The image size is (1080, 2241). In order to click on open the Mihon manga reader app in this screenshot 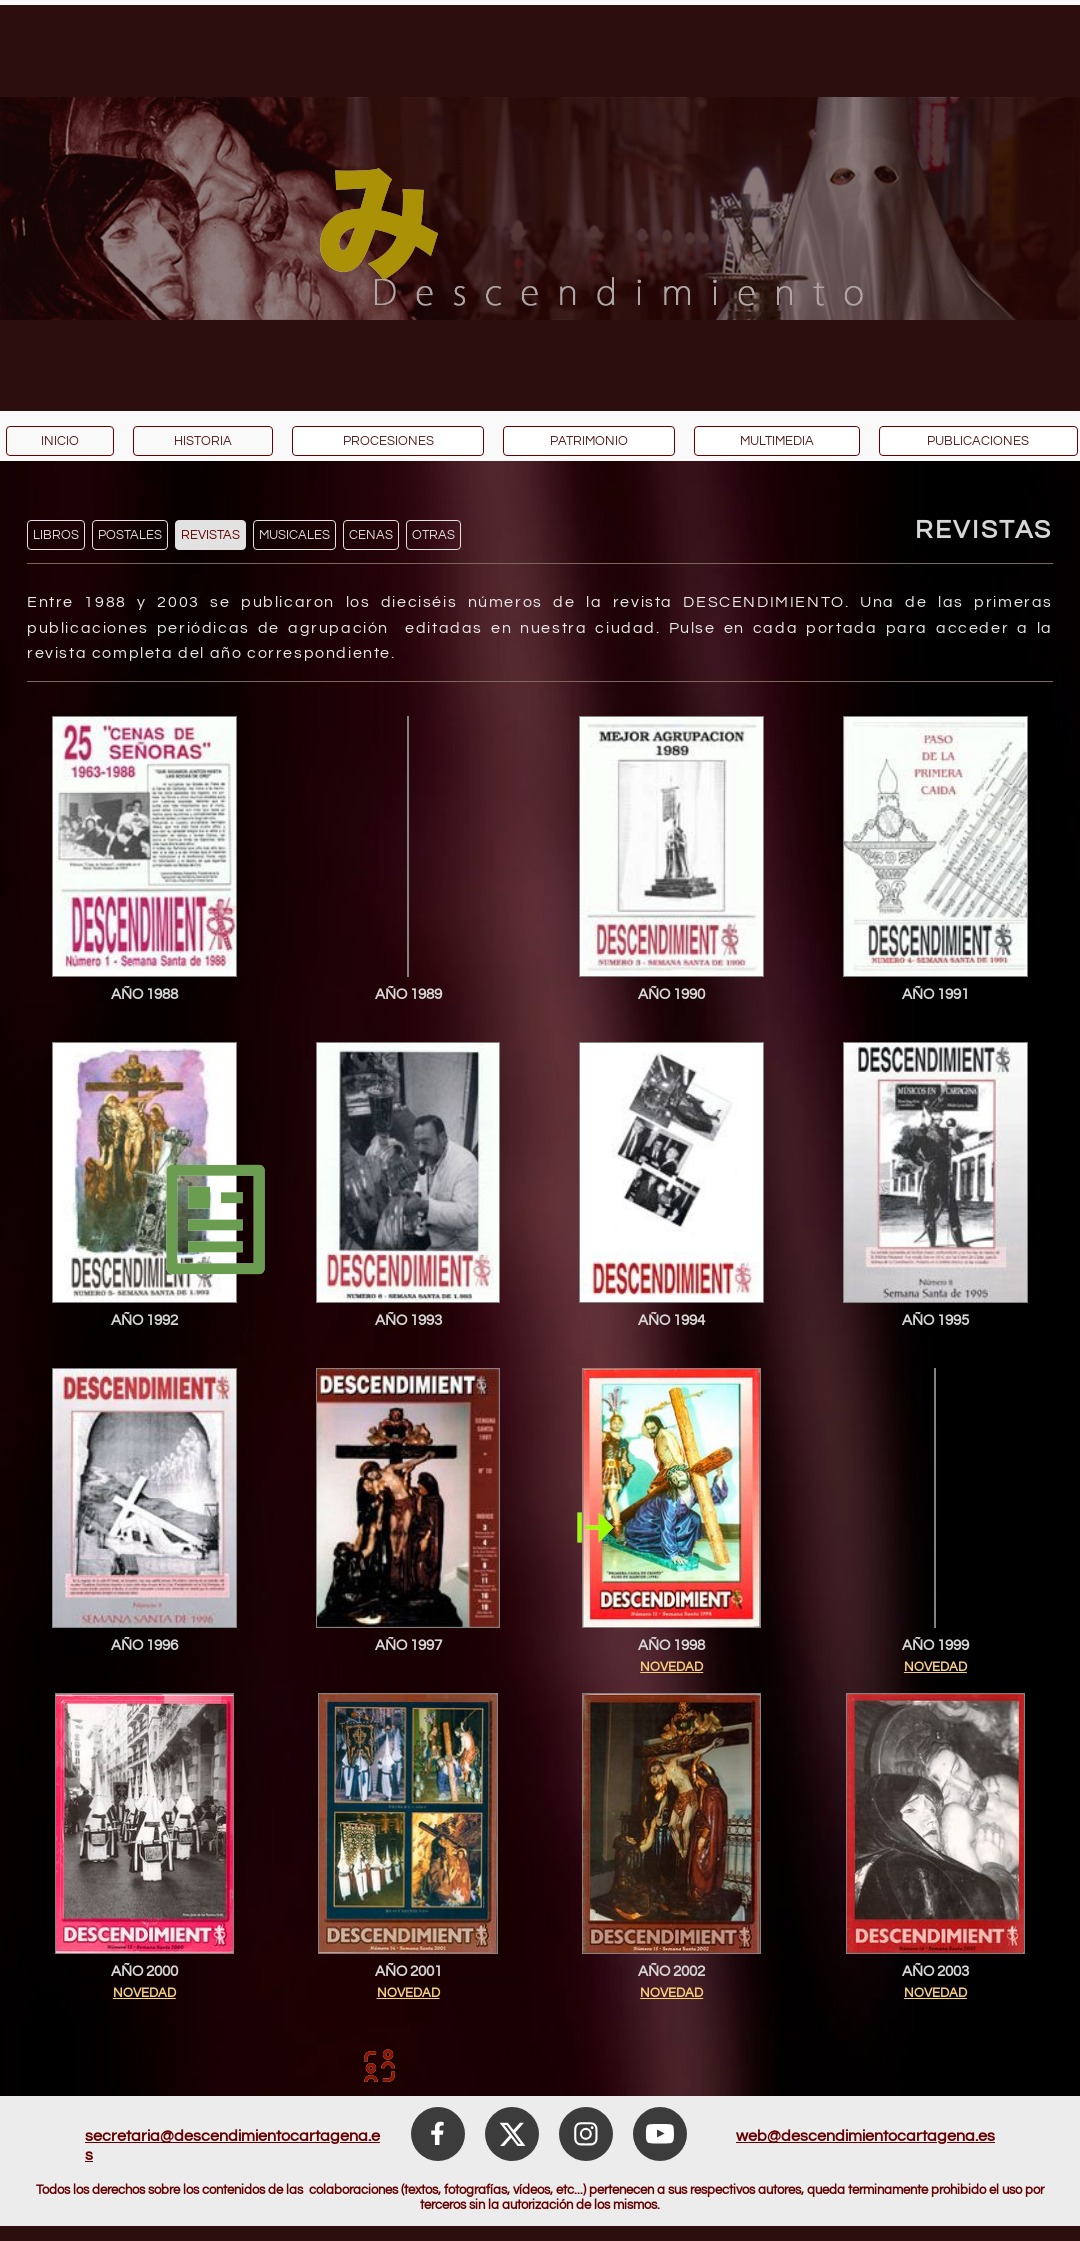, I will do `click(379, 224)`.